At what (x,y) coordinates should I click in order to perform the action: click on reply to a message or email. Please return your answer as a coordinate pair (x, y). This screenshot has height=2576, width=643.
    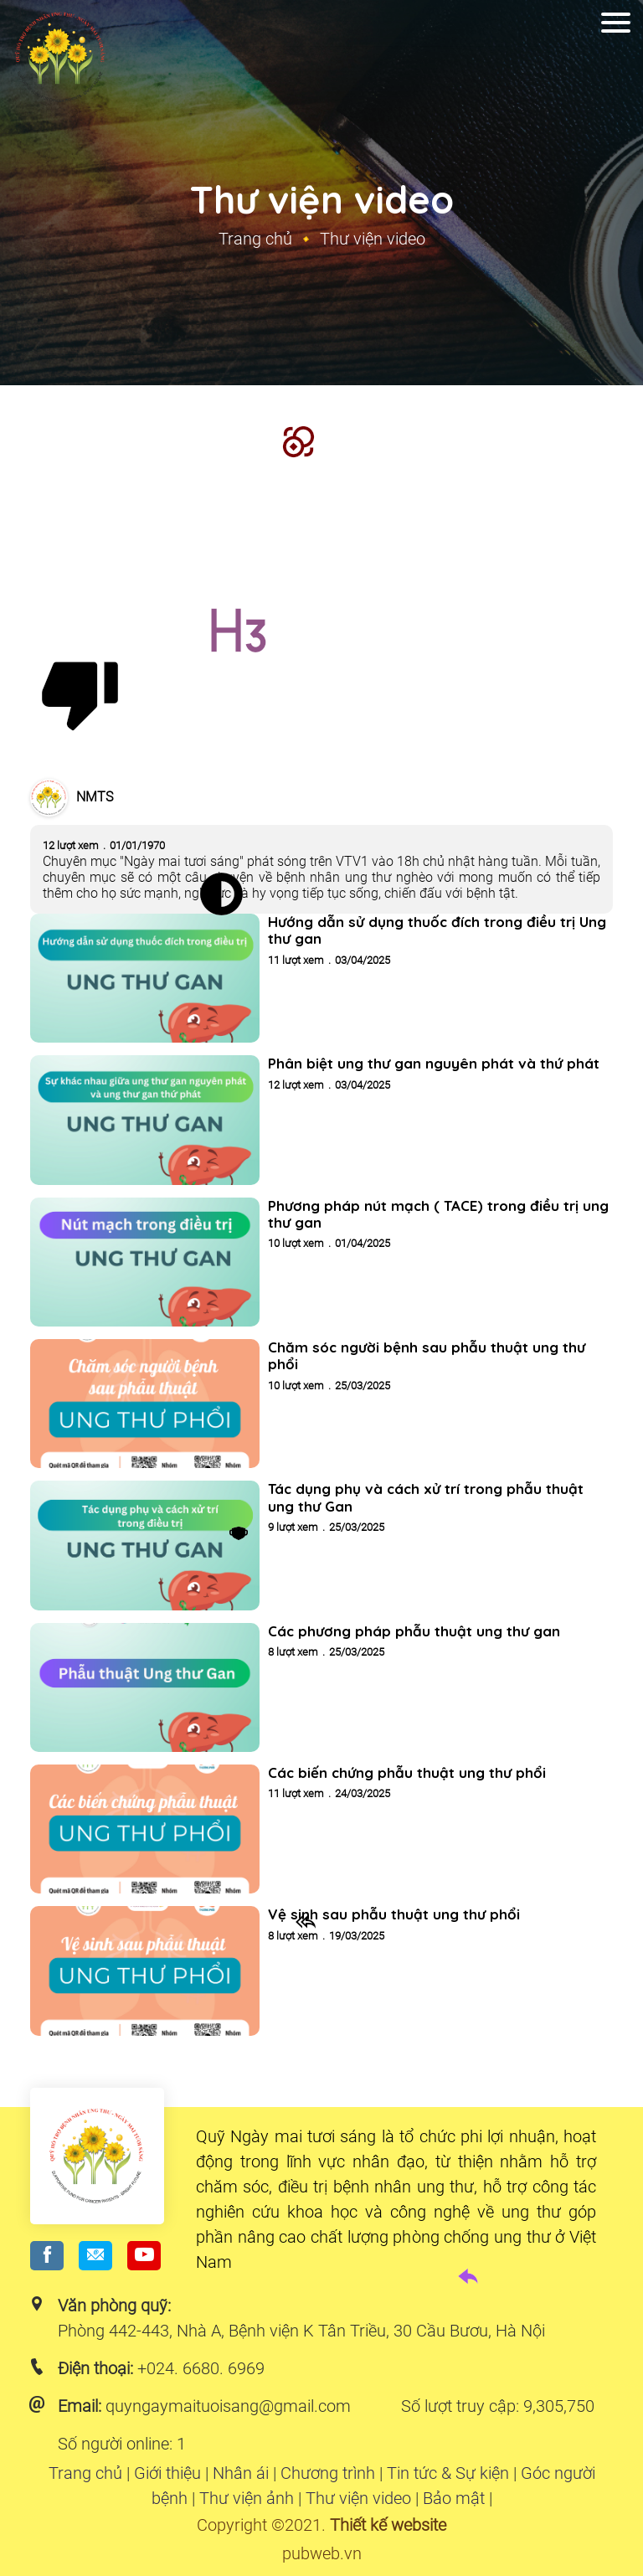
    Looking at the image, I should click on (469, 2276).